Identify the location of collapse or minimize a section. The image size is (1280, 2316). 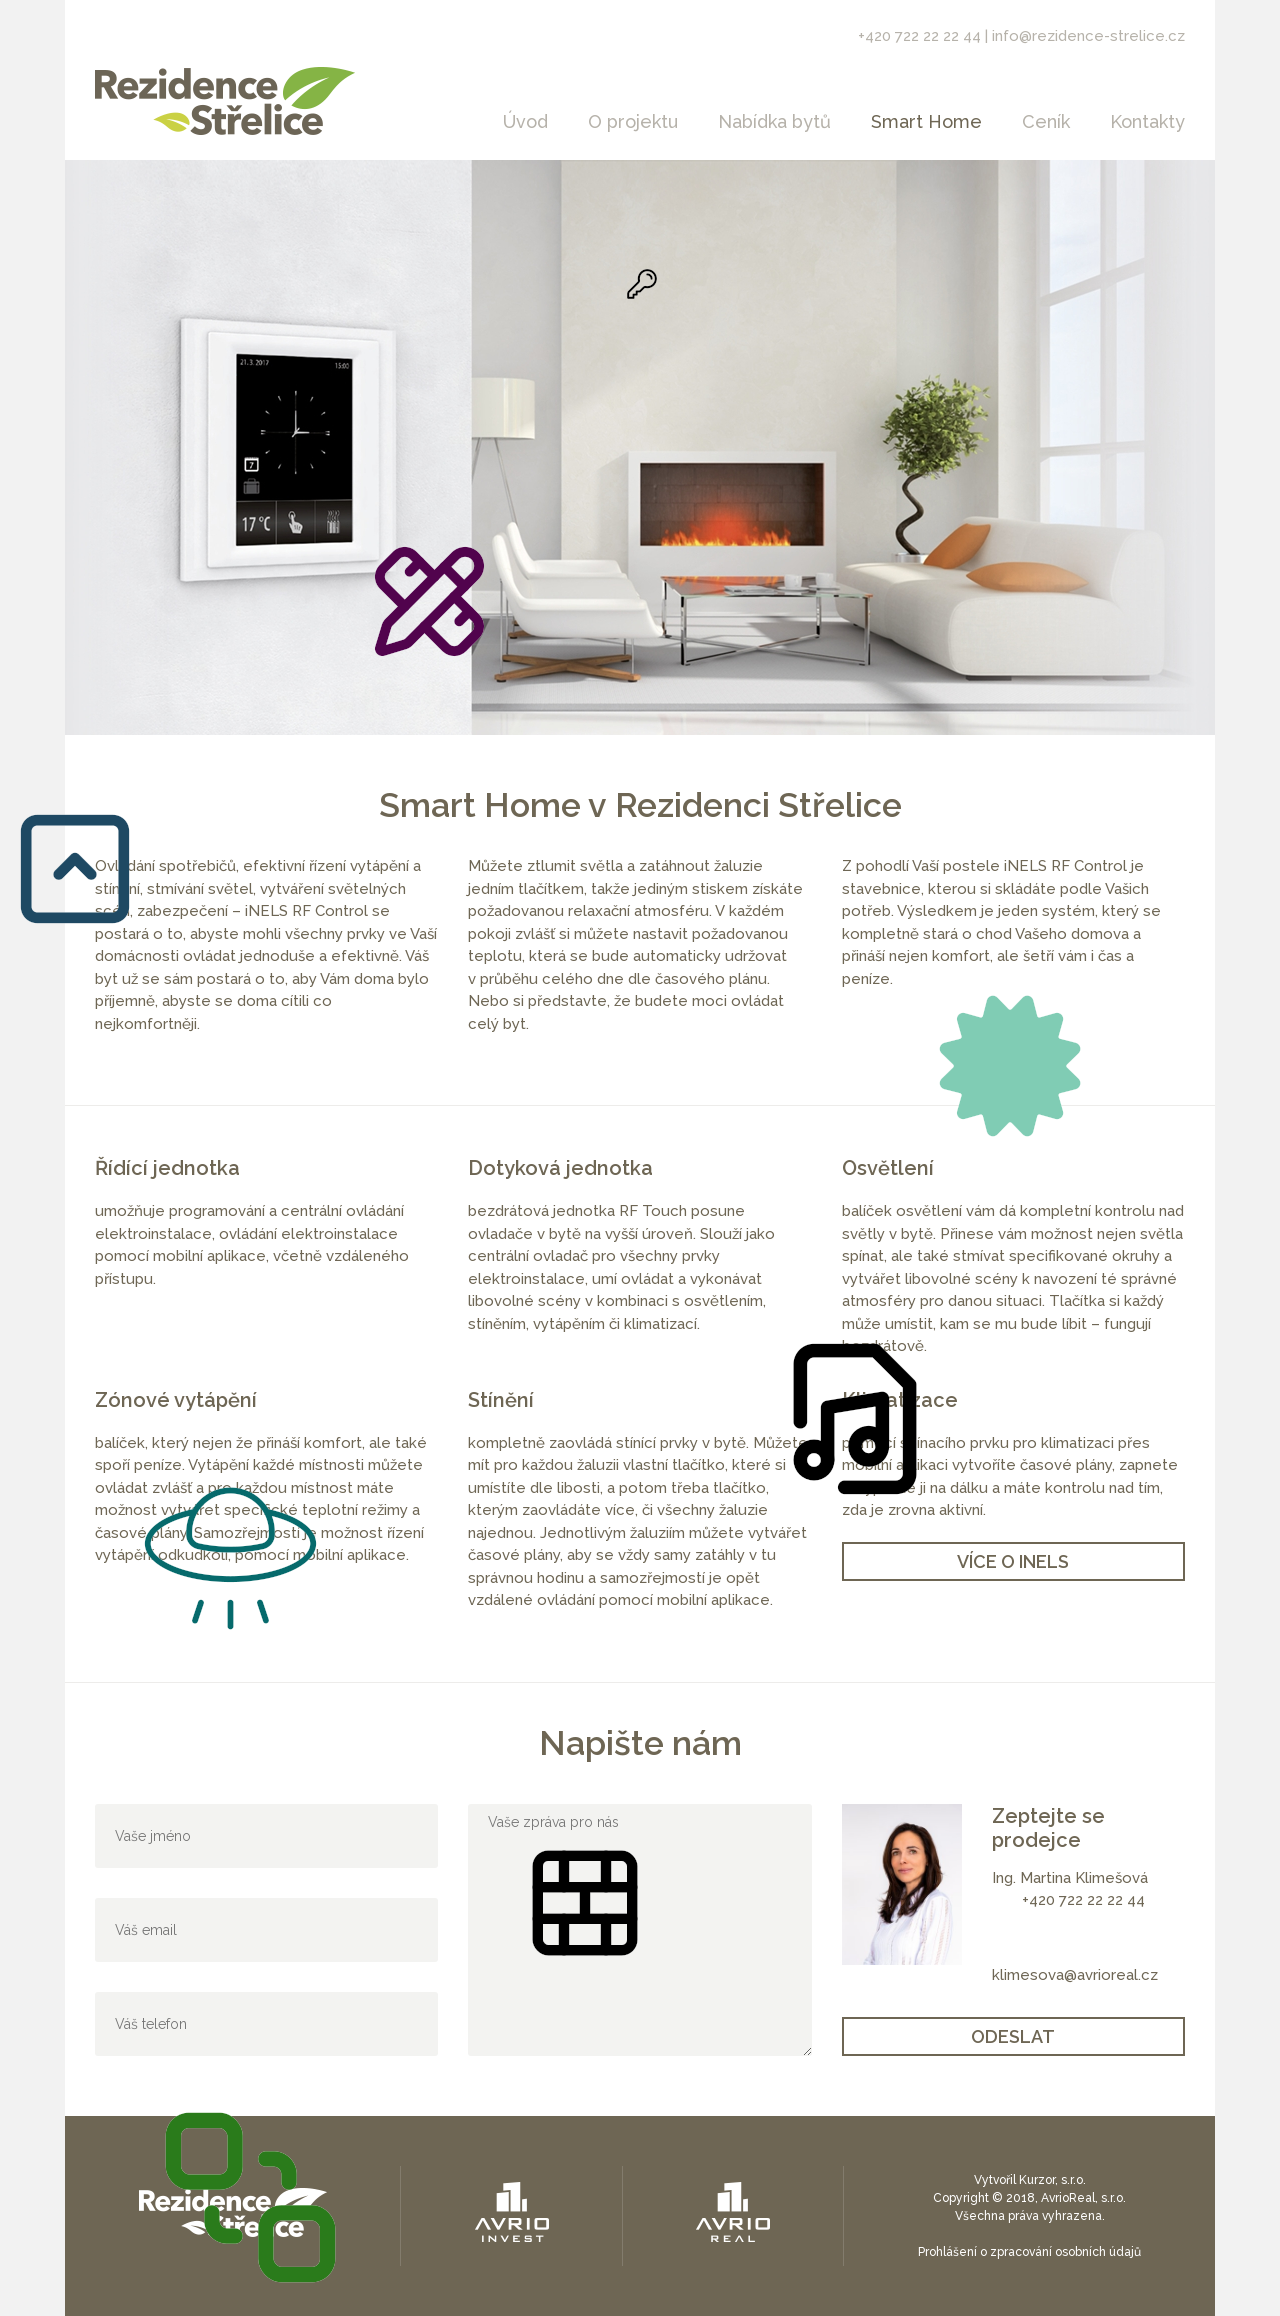
(75, 869).